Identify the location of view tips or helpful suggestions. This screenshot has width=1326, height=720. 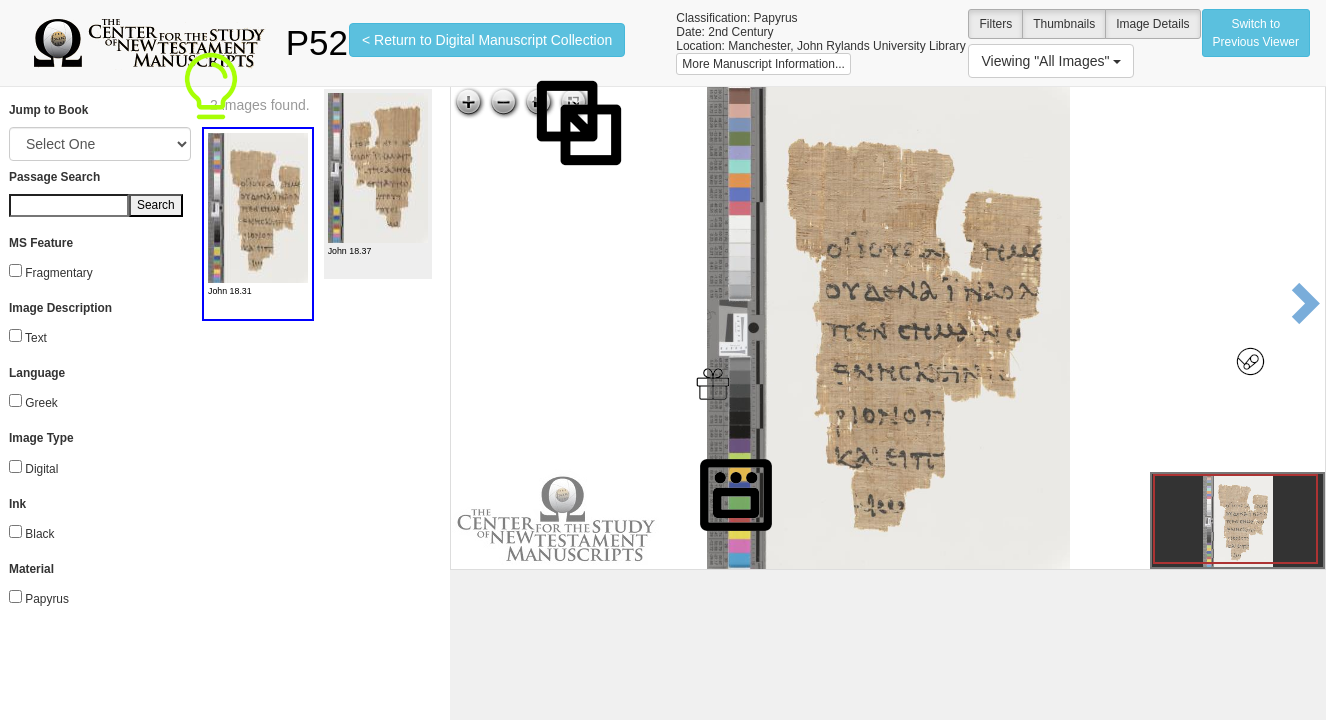
(211, 86).